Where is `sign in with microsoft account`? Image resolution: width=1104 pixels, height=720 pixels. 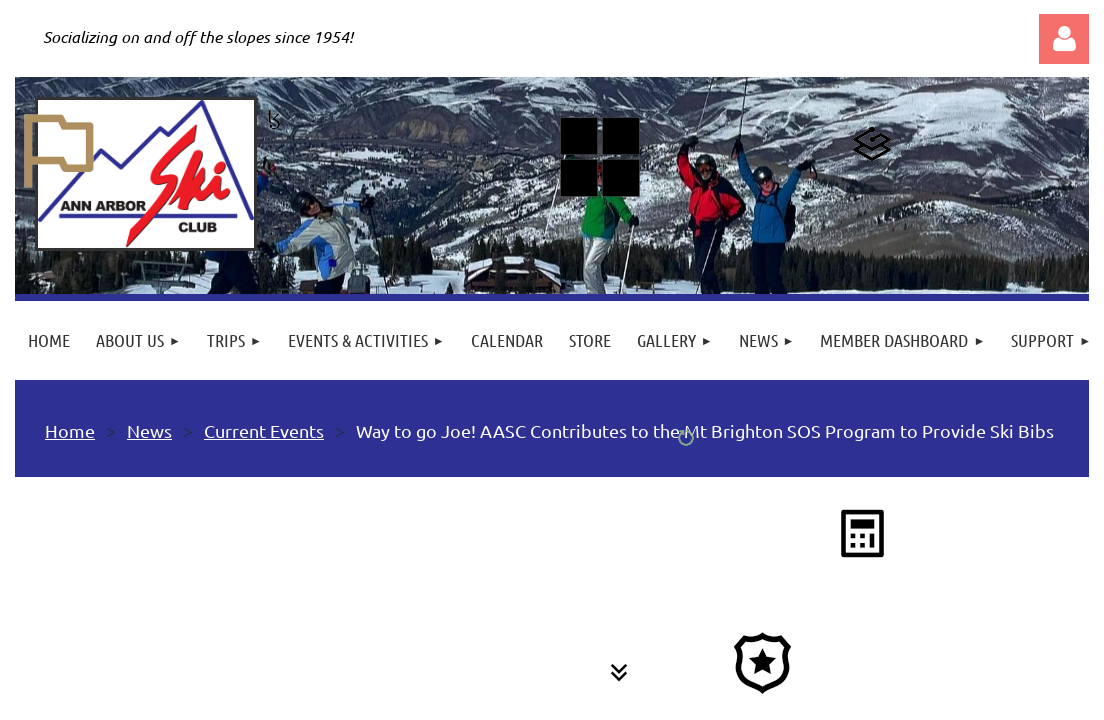 sign in with microsoft account is located at coordinates (600, 157).